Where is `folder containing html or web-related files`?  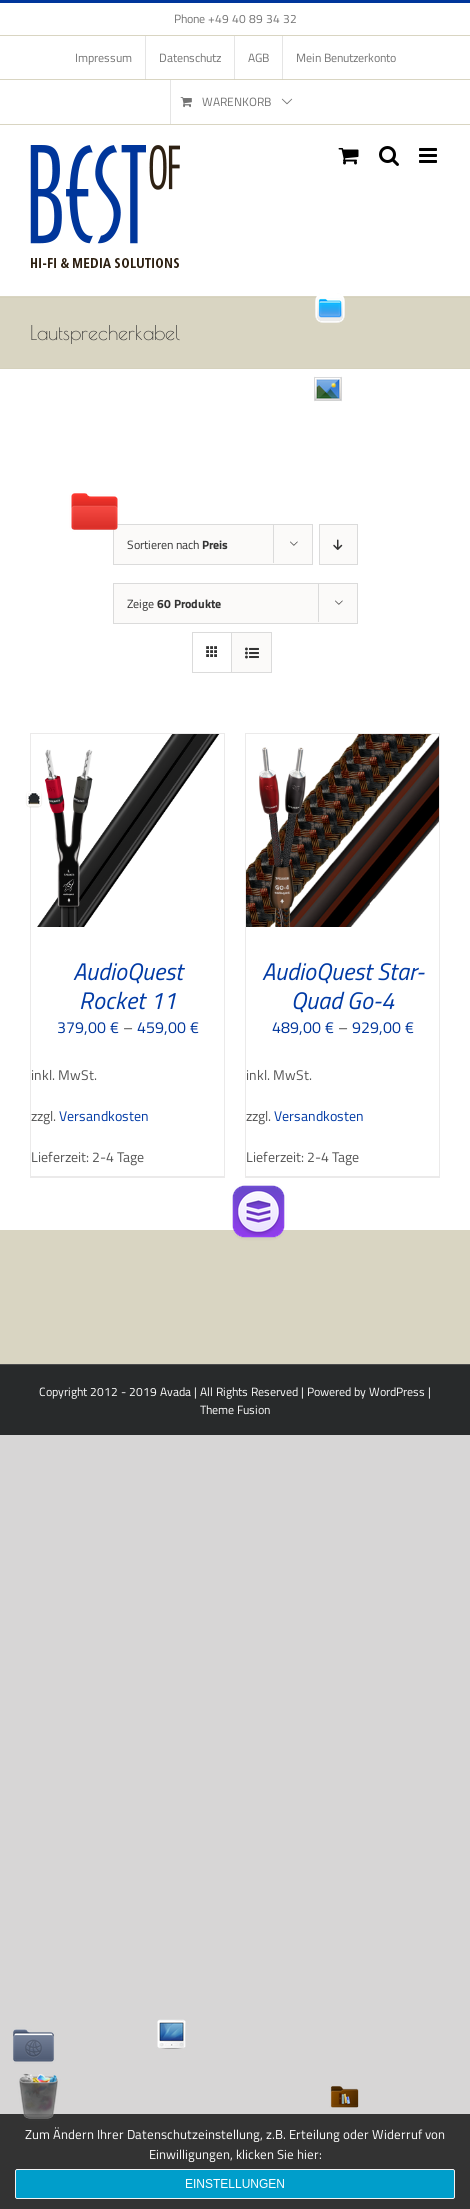
folder containing html or web-related files is located at coordinates (33, 2045).